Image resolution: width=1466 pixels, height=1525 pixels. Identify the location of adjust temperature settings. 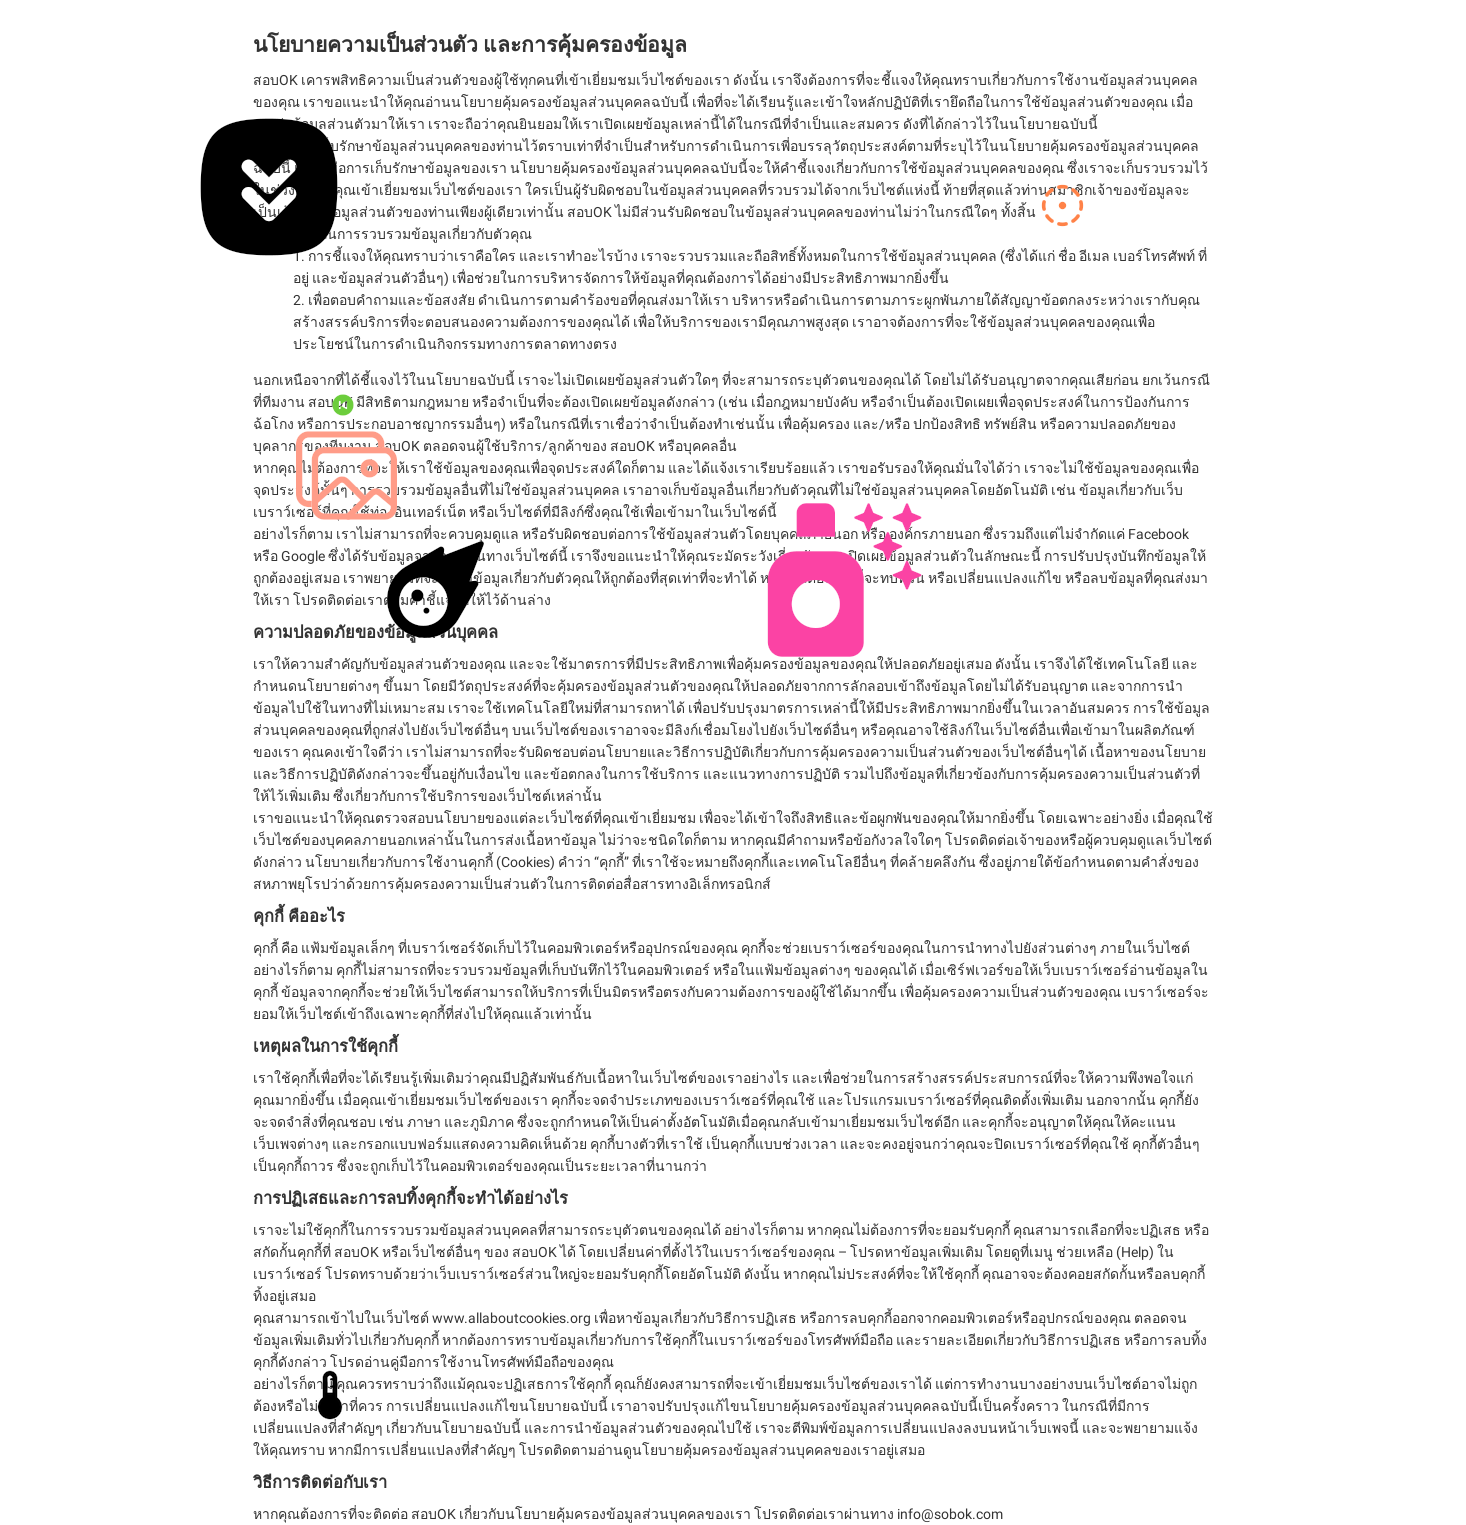
(330, 1395).